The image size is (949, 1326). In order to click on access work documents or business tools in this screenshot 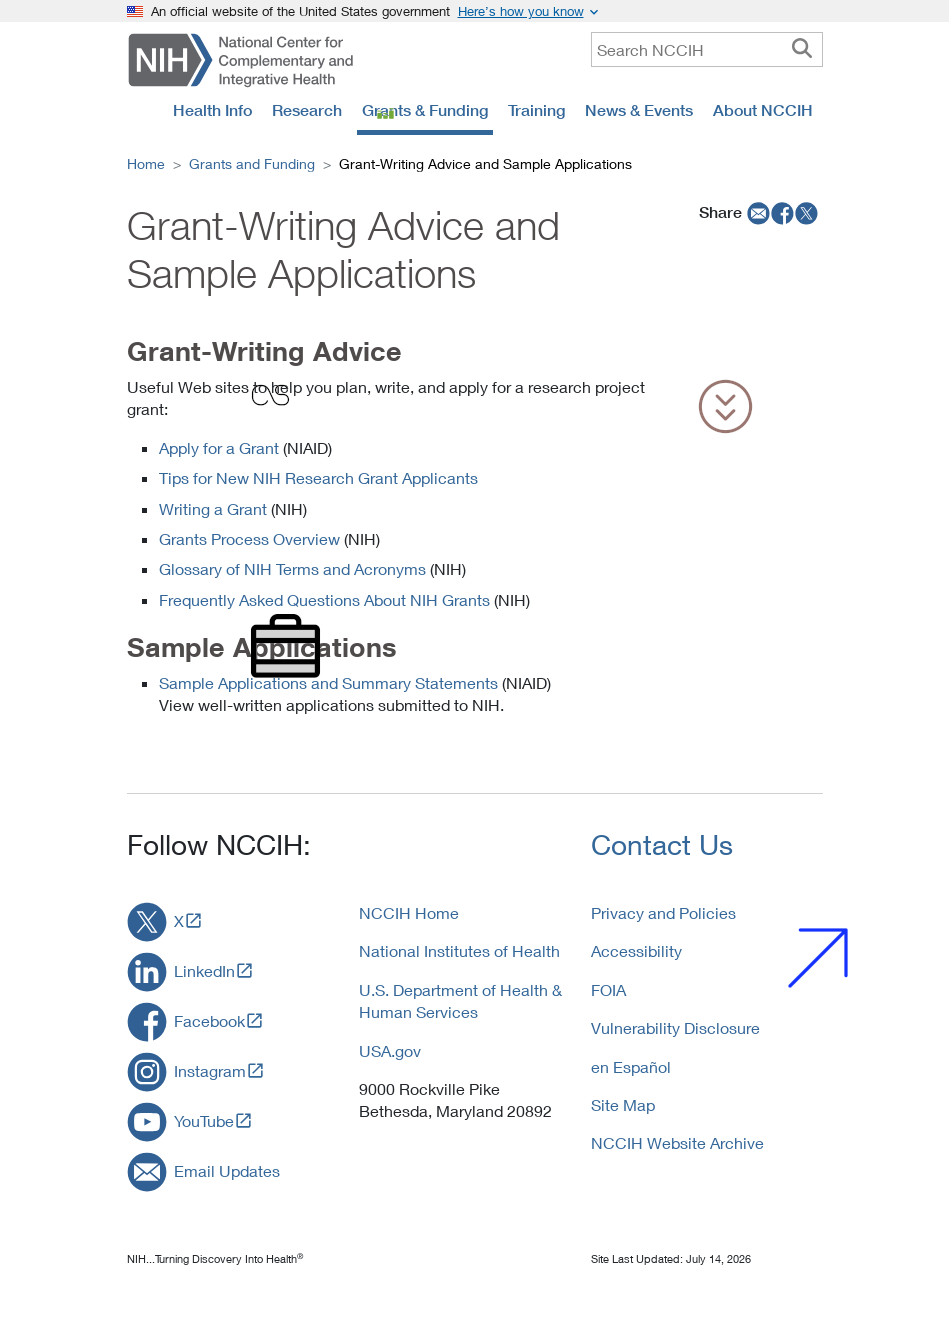, I will do `click(285, 648)`.